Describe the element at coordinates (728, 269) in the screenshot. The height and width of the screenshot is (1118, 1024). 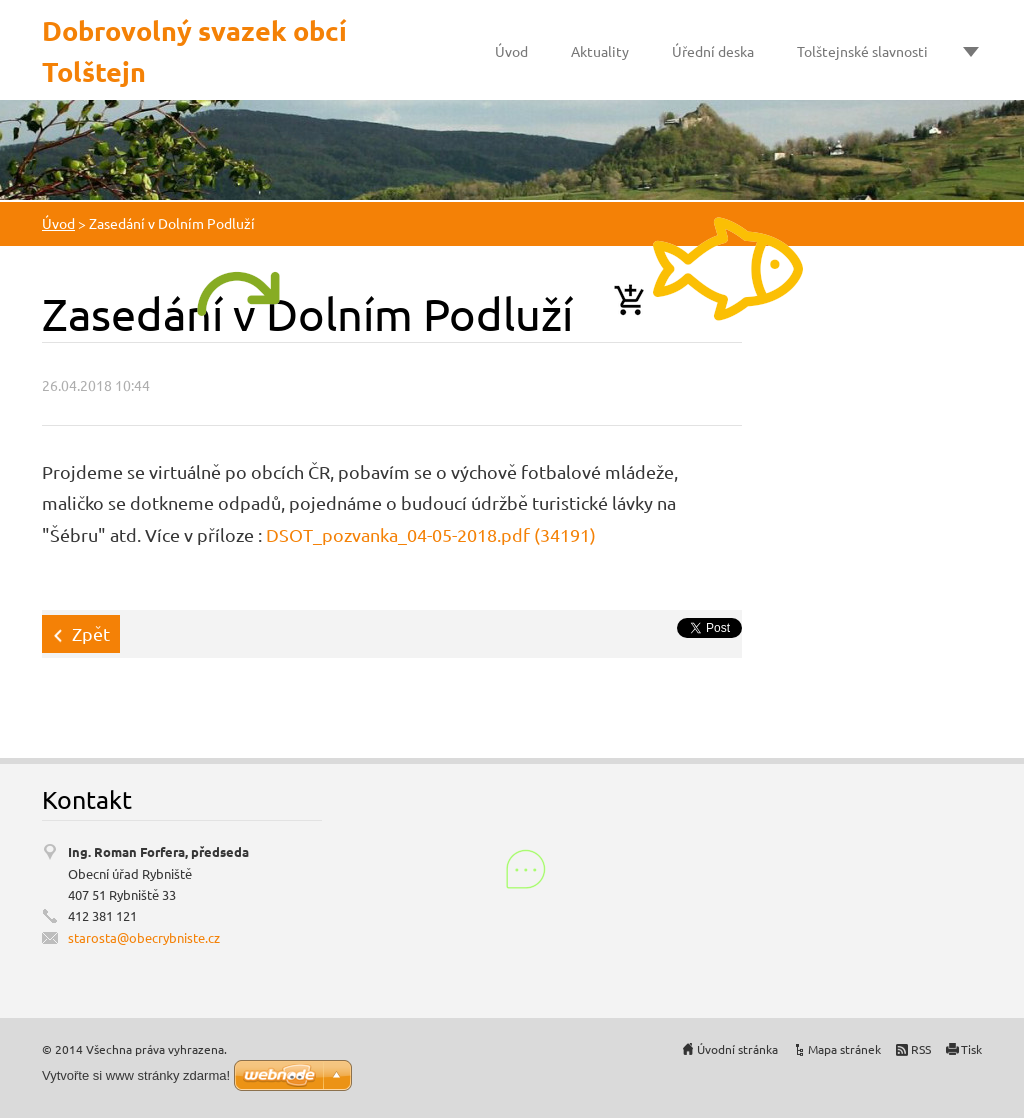
I see `indicates seafood or fish-related content` at that location.